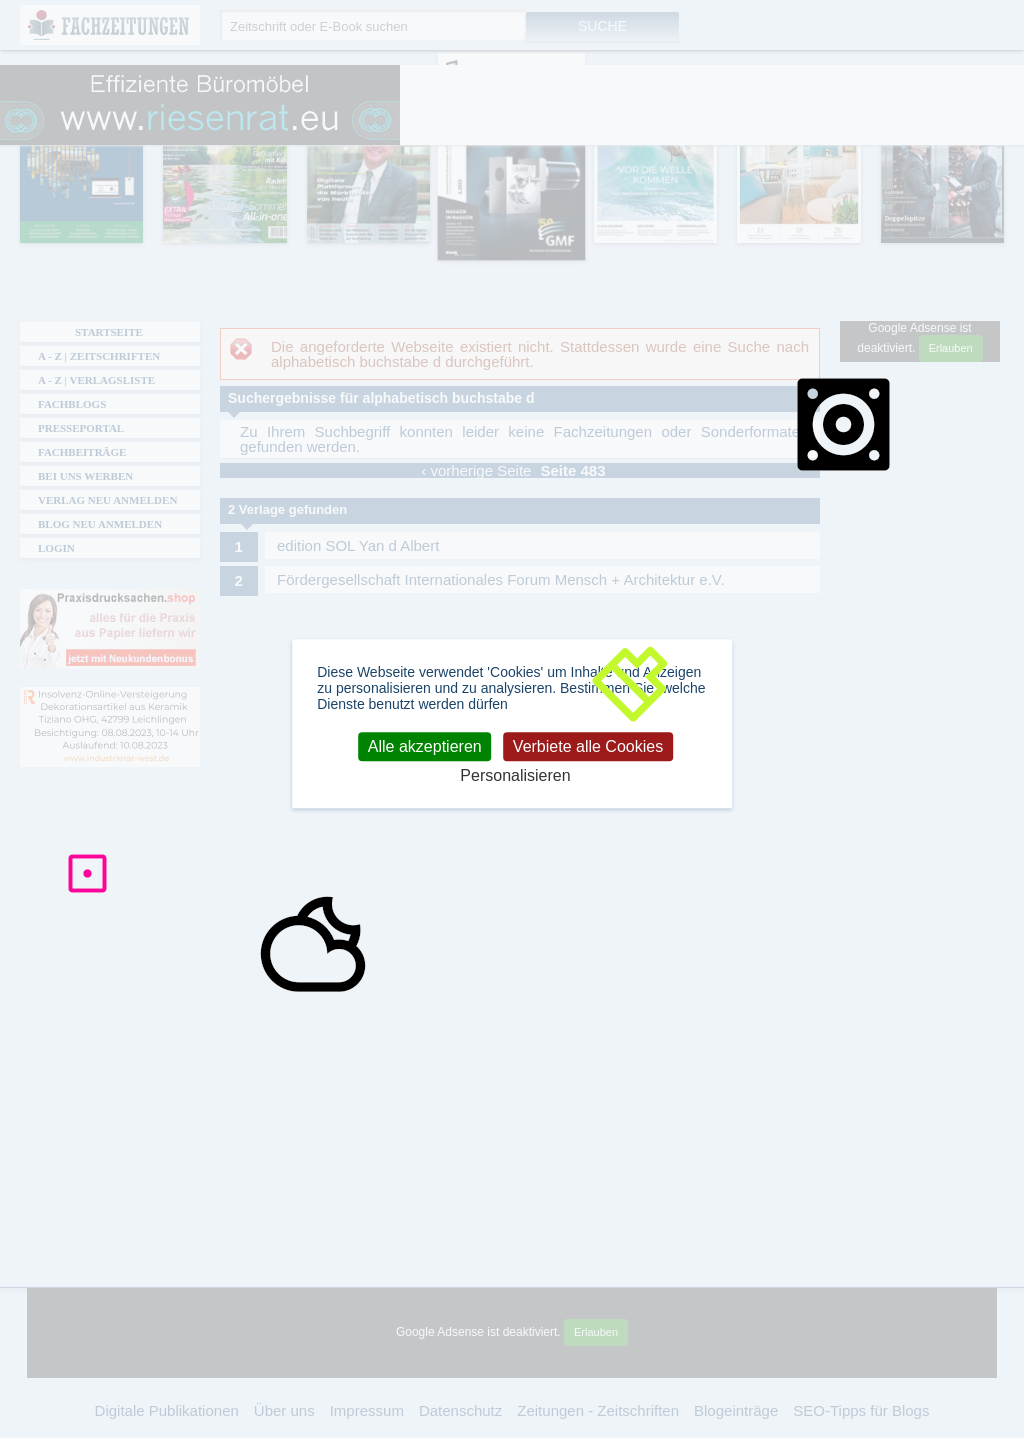 This screenshot has width=1024, height=1438. I want to click on indicates partly cloudy night weather conditions, so click(313, 949).